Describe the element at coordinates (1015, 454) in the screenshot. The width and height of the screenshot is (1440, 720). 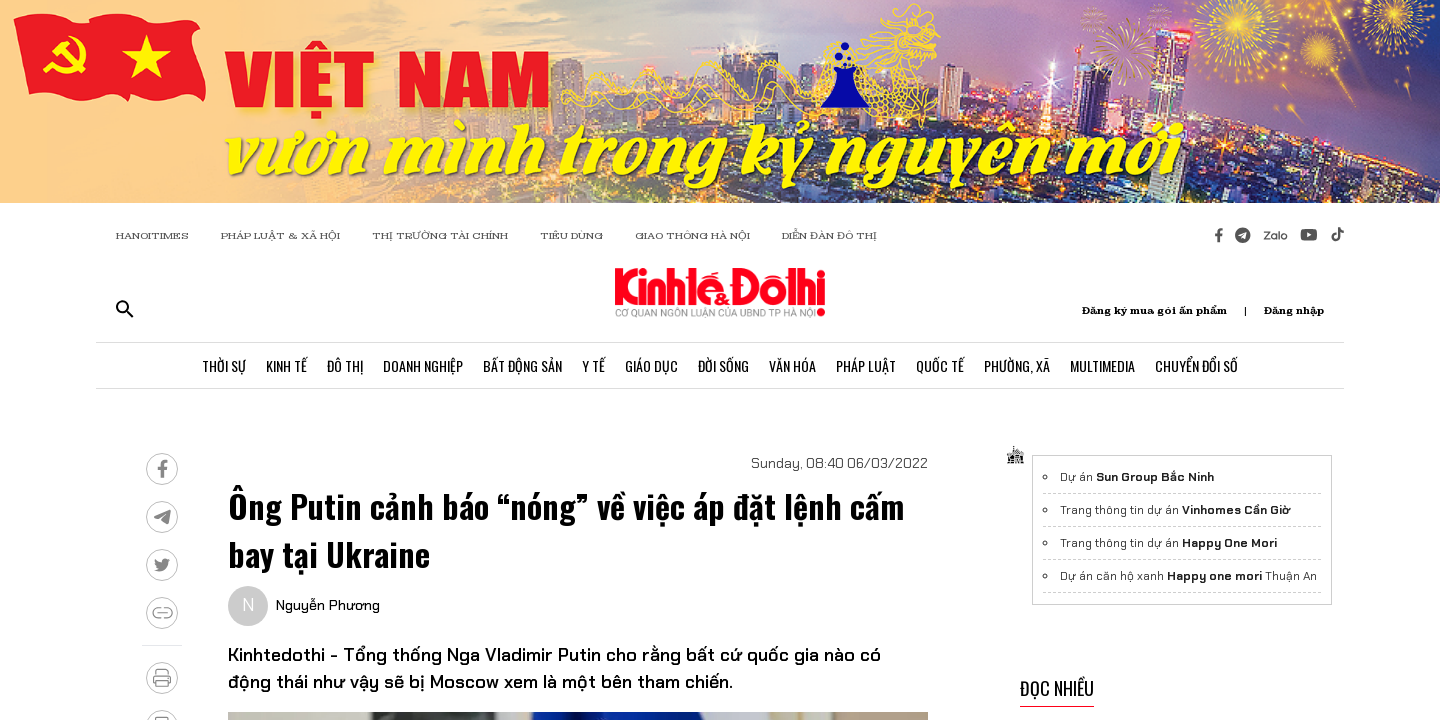
I see `indicates a Moscow or Russia-related destination` at that location.